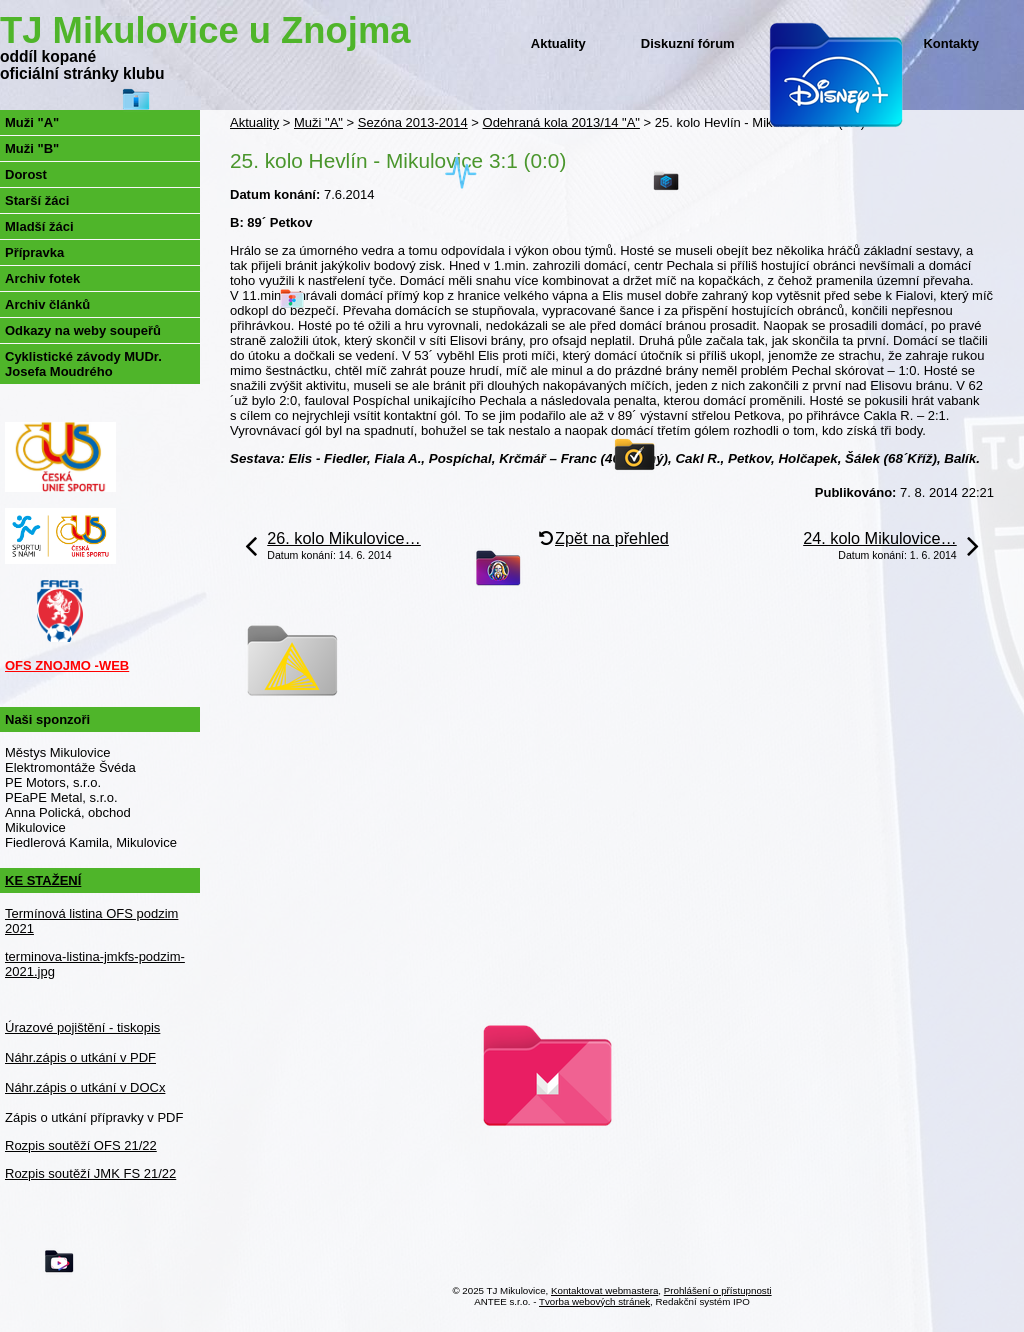 The height and width of the screenshot is (1332, 1024). Describe the element at coordinates (634, 455) in the screenshot. I see `open norton antivirus files folder` at that location.